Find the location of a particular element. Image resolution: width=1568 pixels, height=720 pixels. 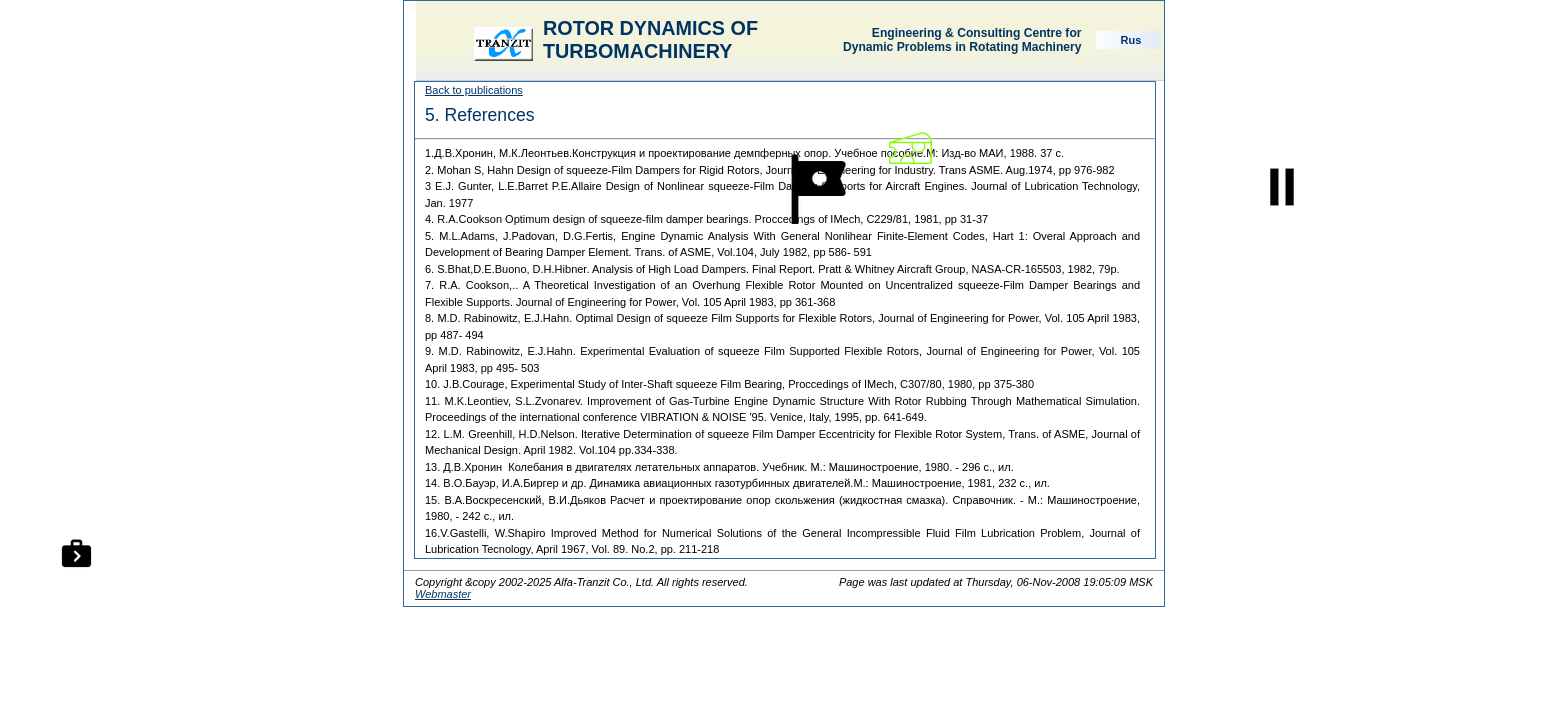

schedule task for next week is located at coordinates (76, 552).